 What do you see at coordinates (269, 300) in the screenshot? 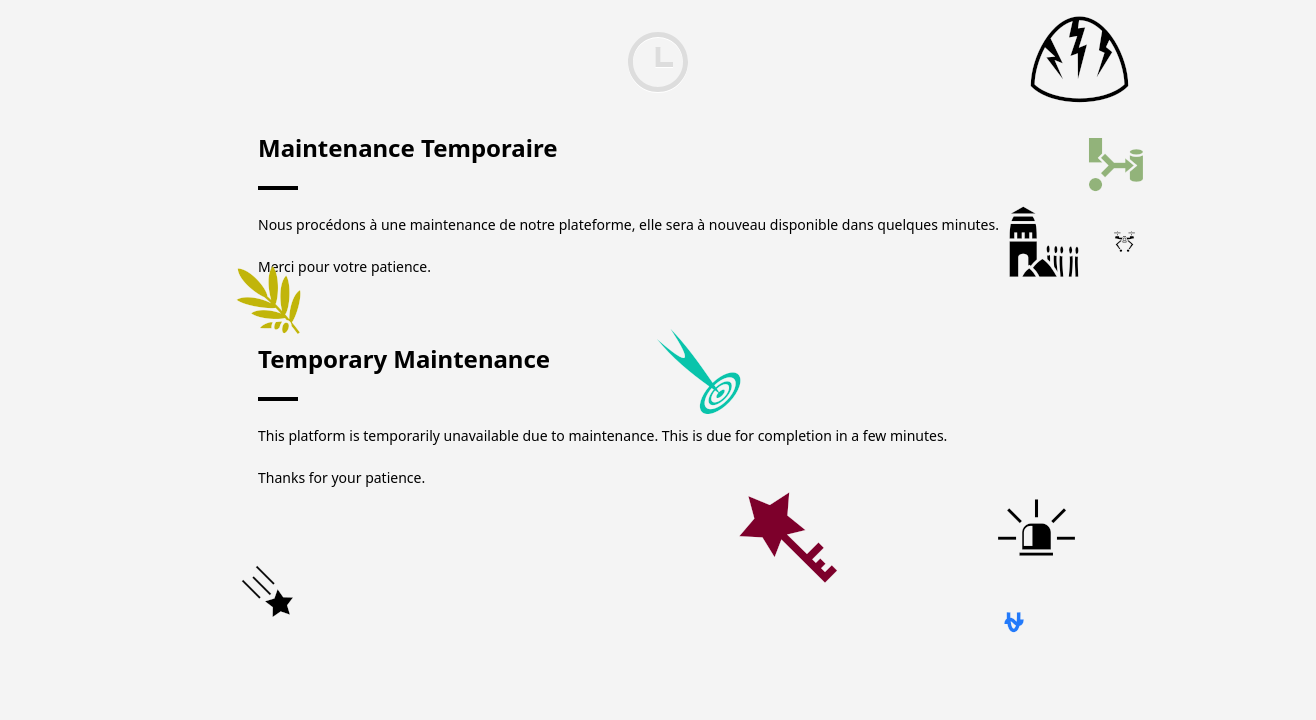
I see `olive ingredient or food item in a cooking game` at bounding box center [269, 300].